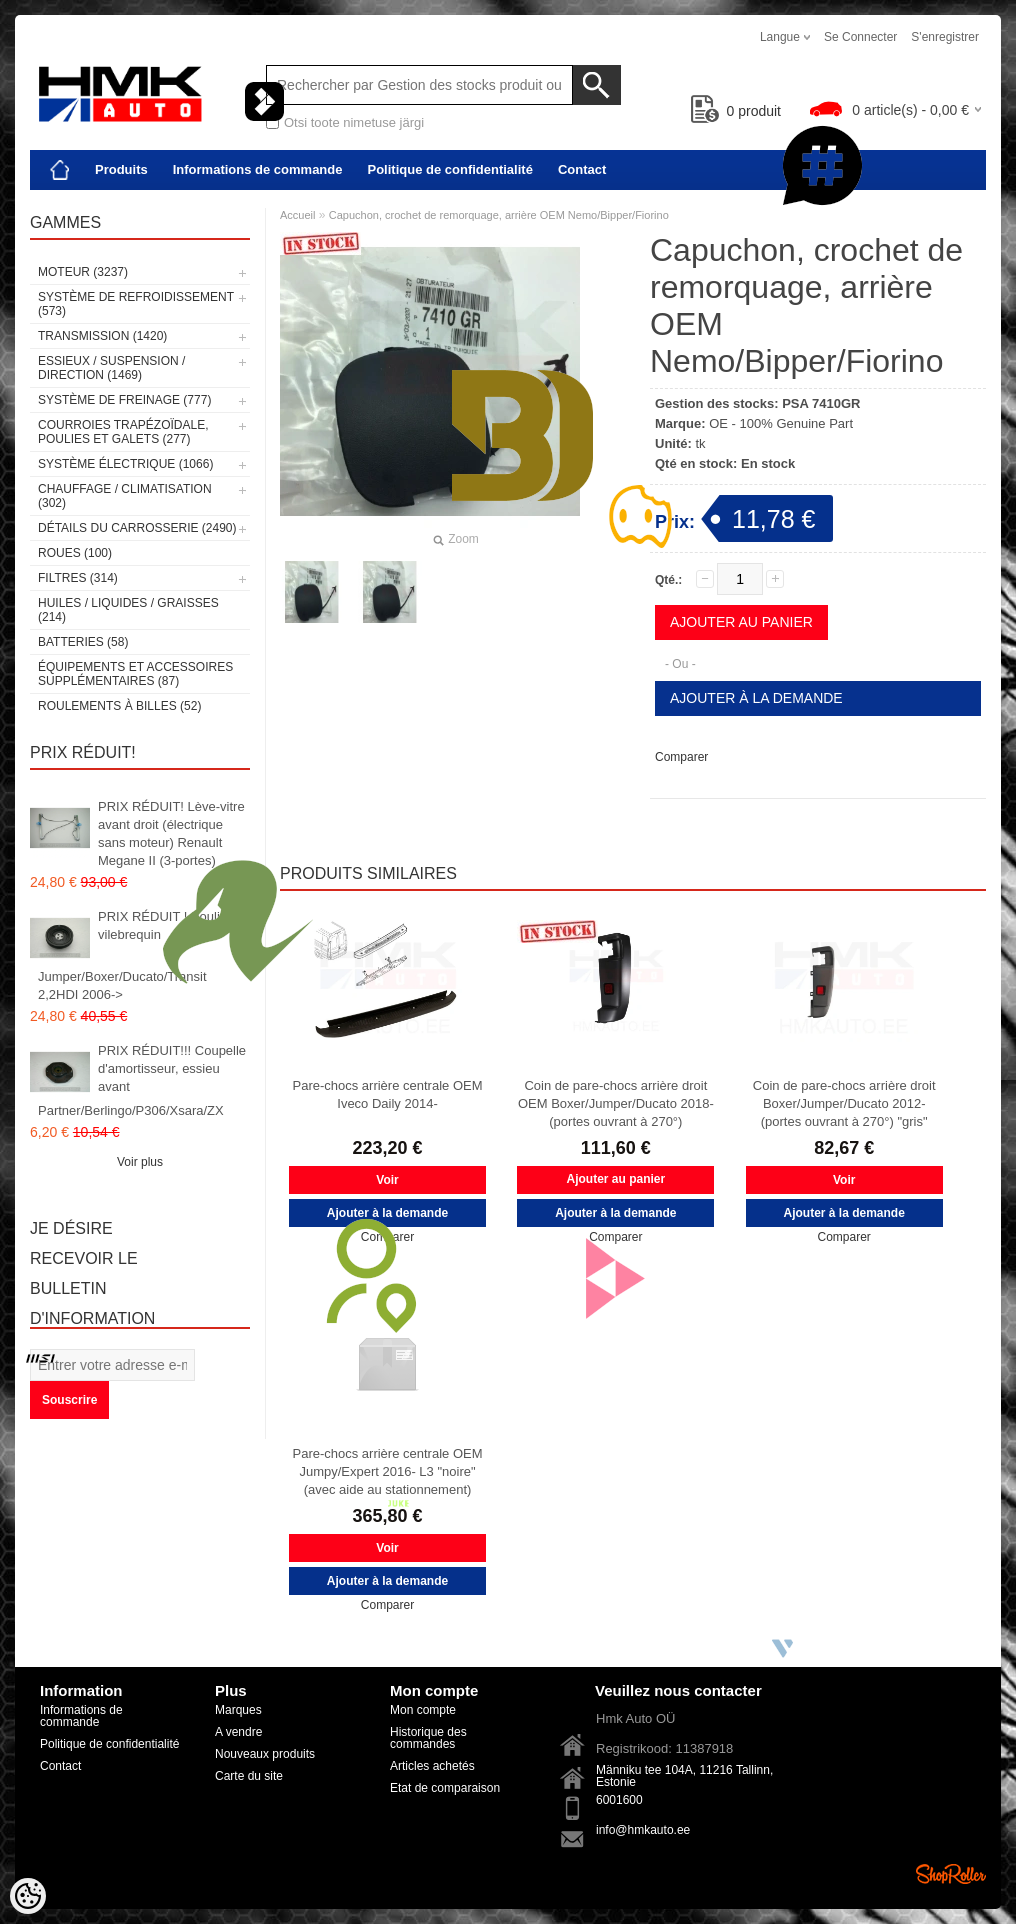  What do you see at coordinates (264, 101) in the screenshot?
I see `open wondershare filmora video editor` at bounding box center [264, 101].